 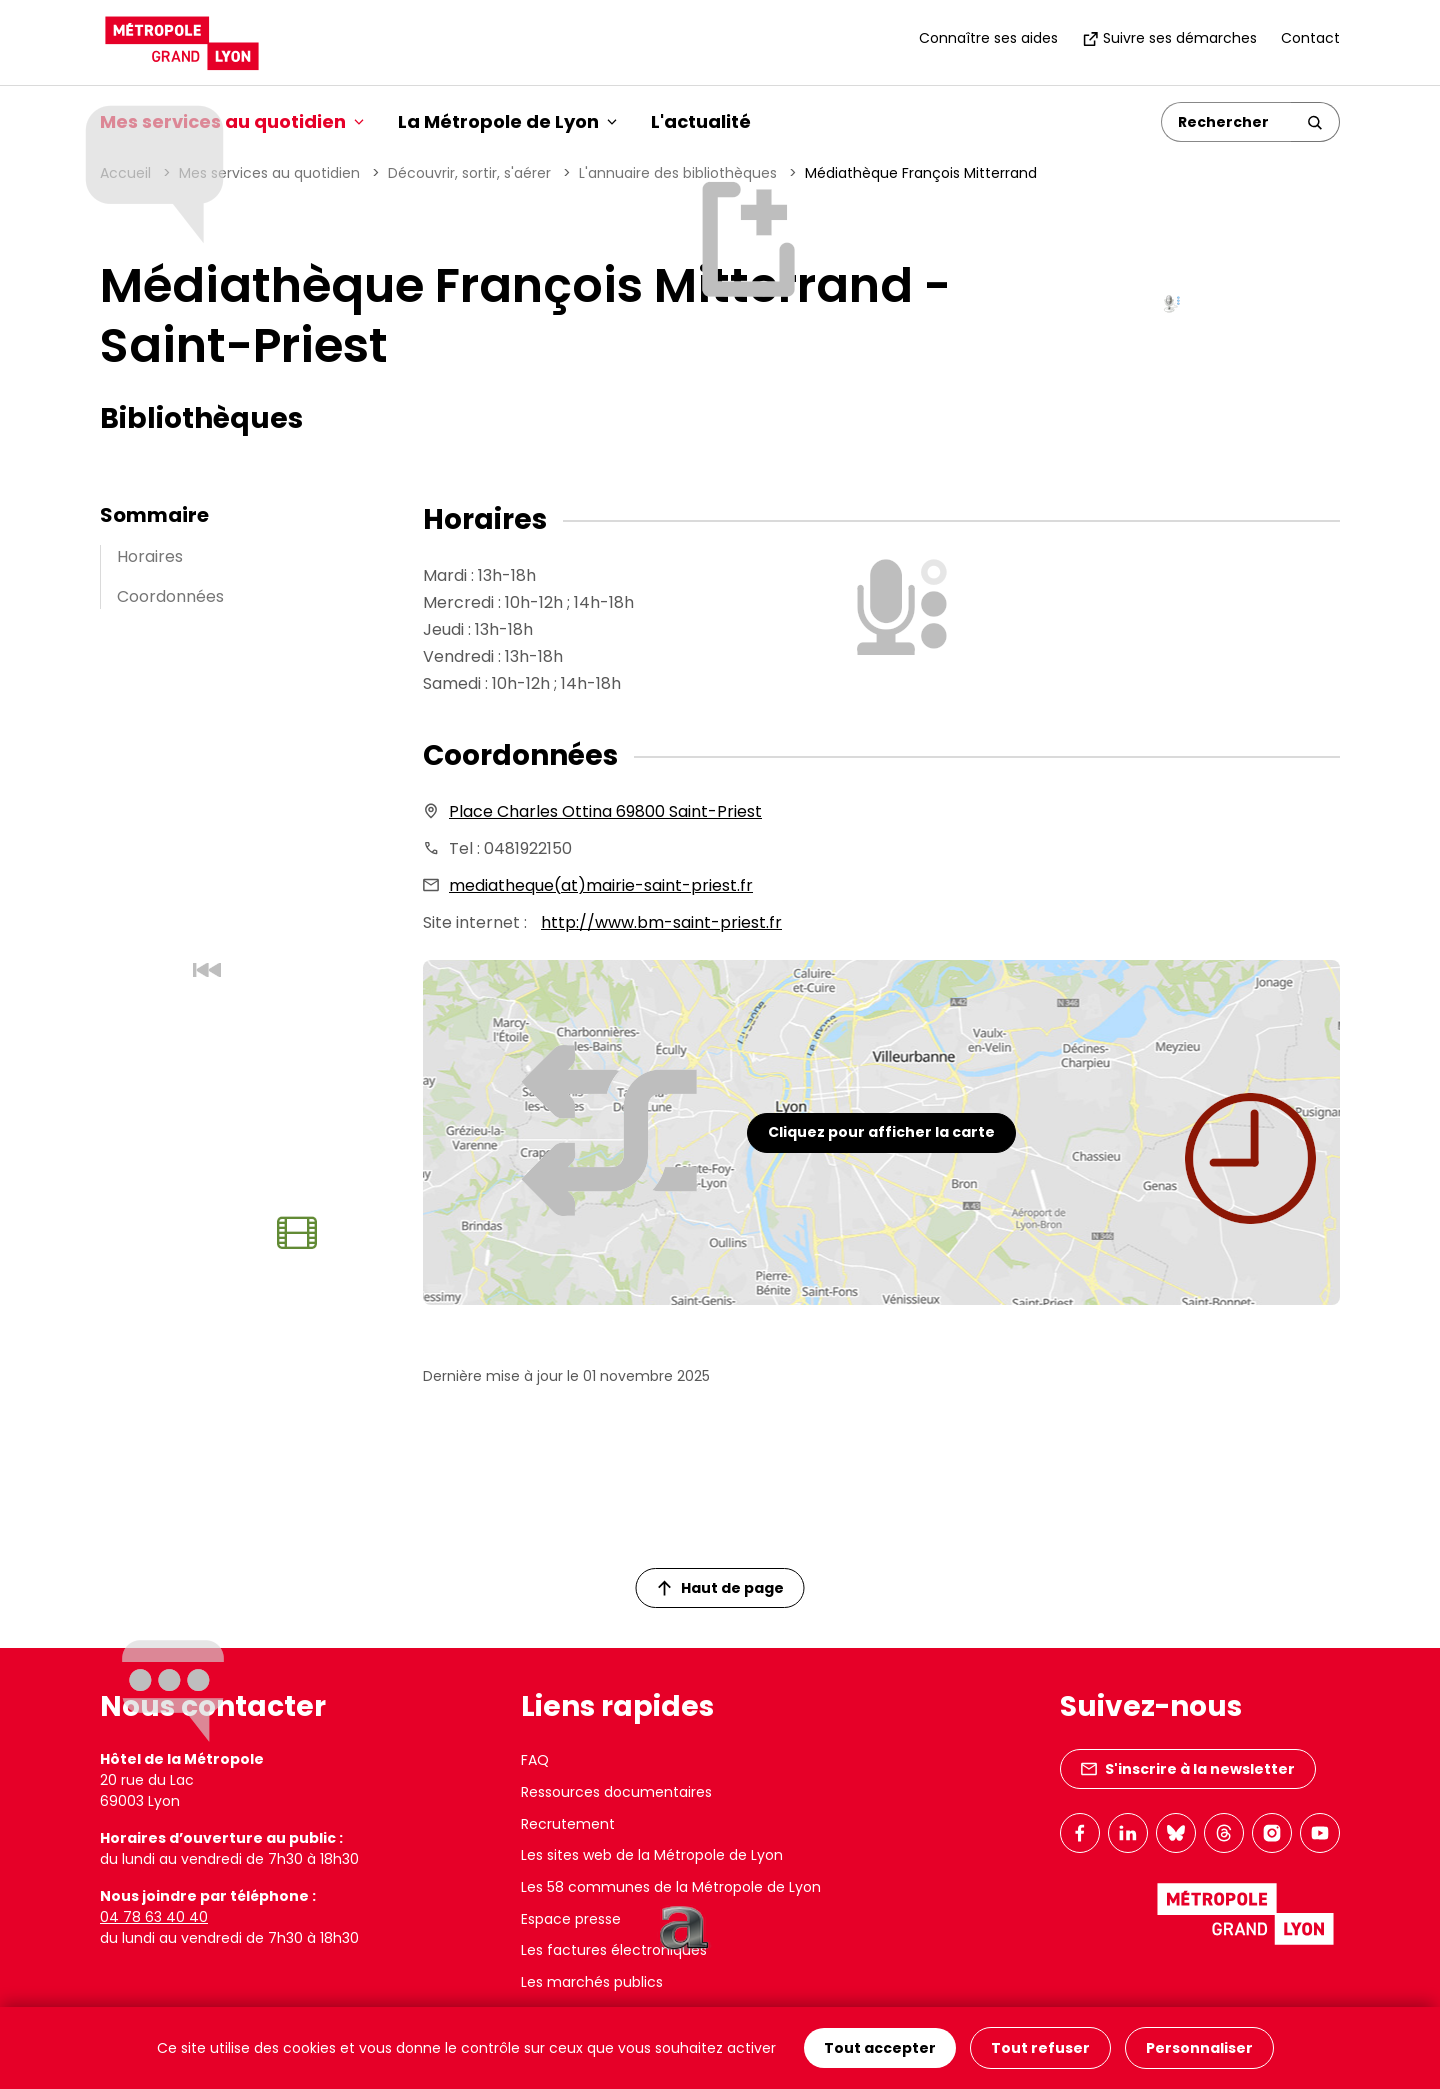 I want to click on microphone input level is high, so click(x=1172, y=304).